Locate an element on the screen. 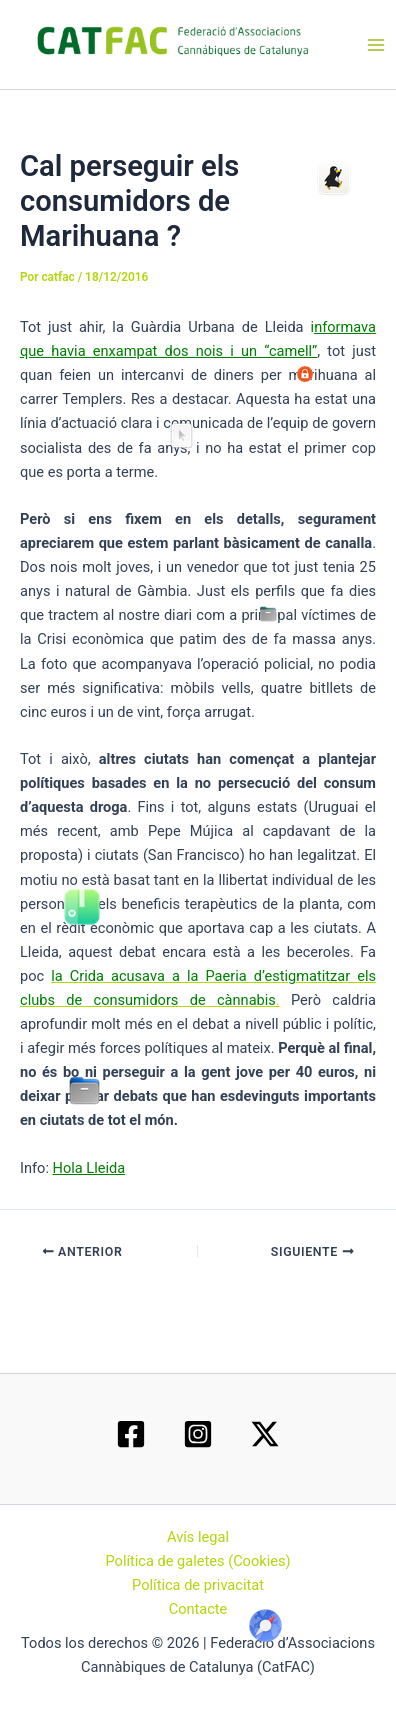 The image size is (396, 1709). open yast software group manager is located at coordinates (82, 907).